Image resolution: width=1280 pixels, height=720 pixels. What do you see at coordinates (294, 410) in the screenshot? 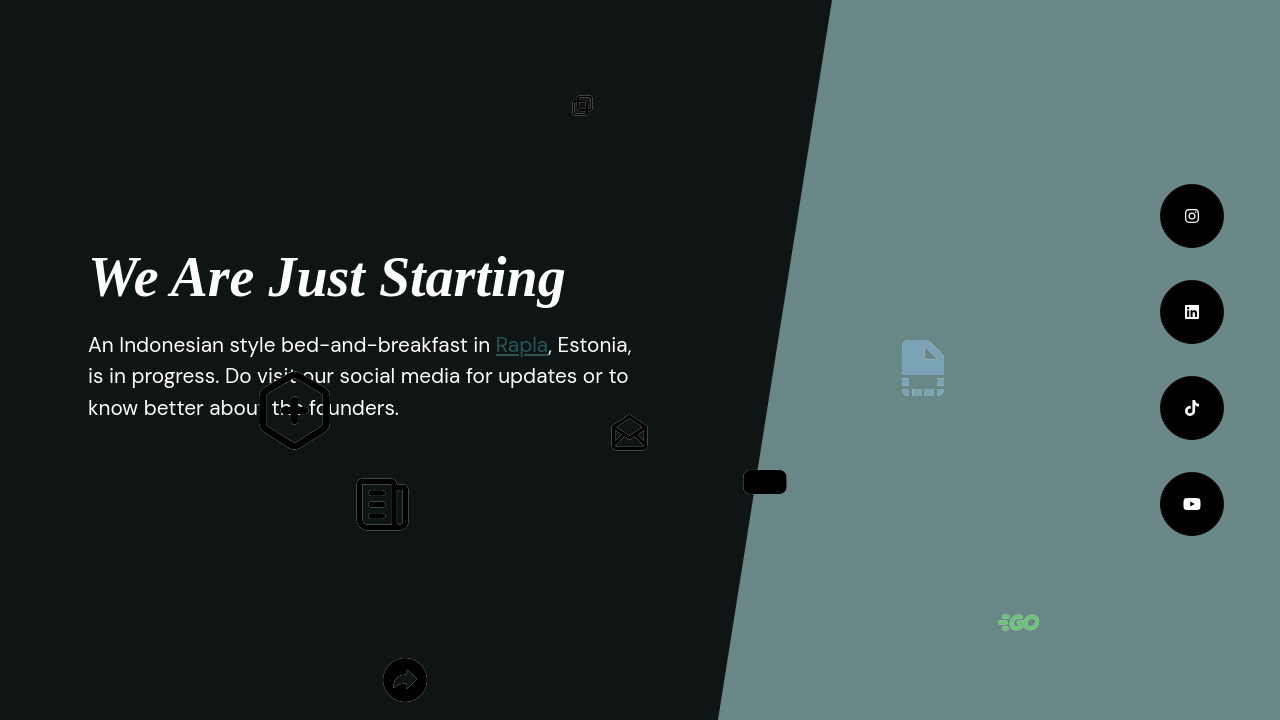
I see `add a new module or component` at bounding box center [294, 410].